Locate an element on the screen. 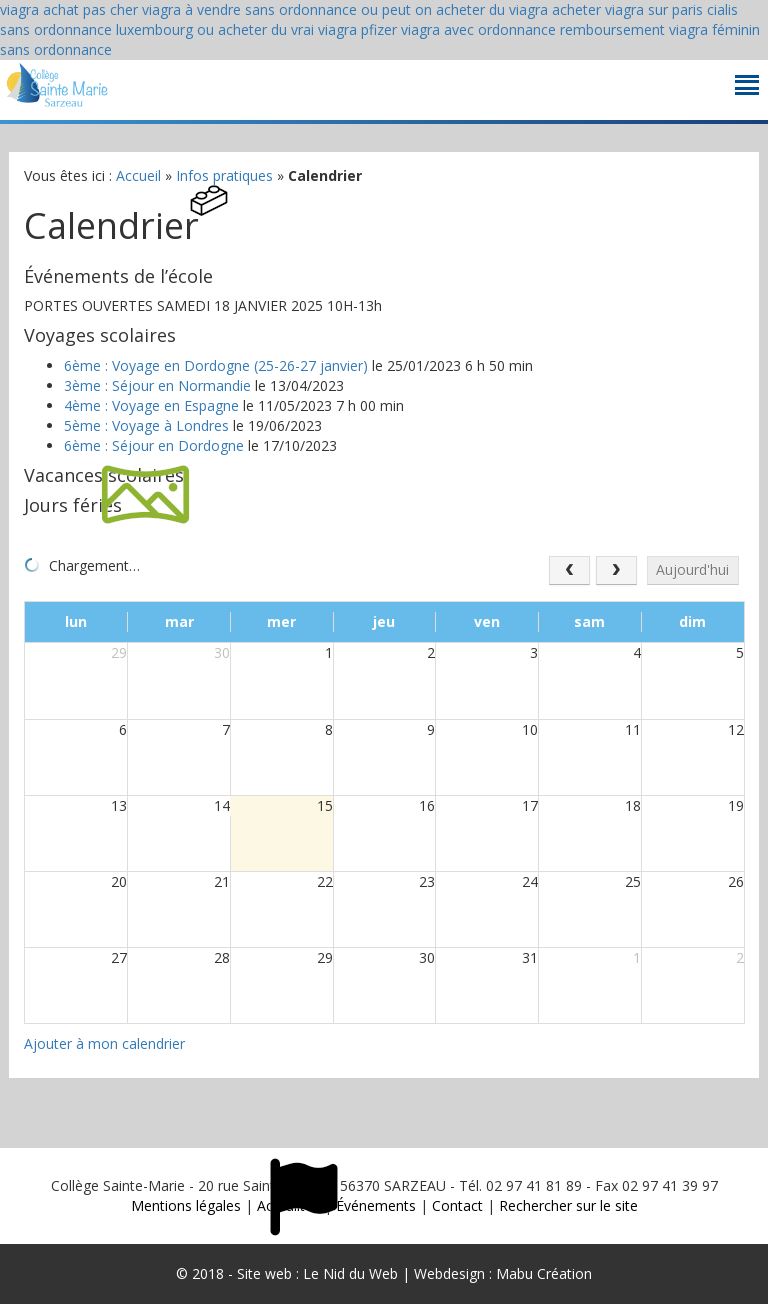 This screenshot has width=768, height=1304. view panorama photos is located at coordinates (145, 494).